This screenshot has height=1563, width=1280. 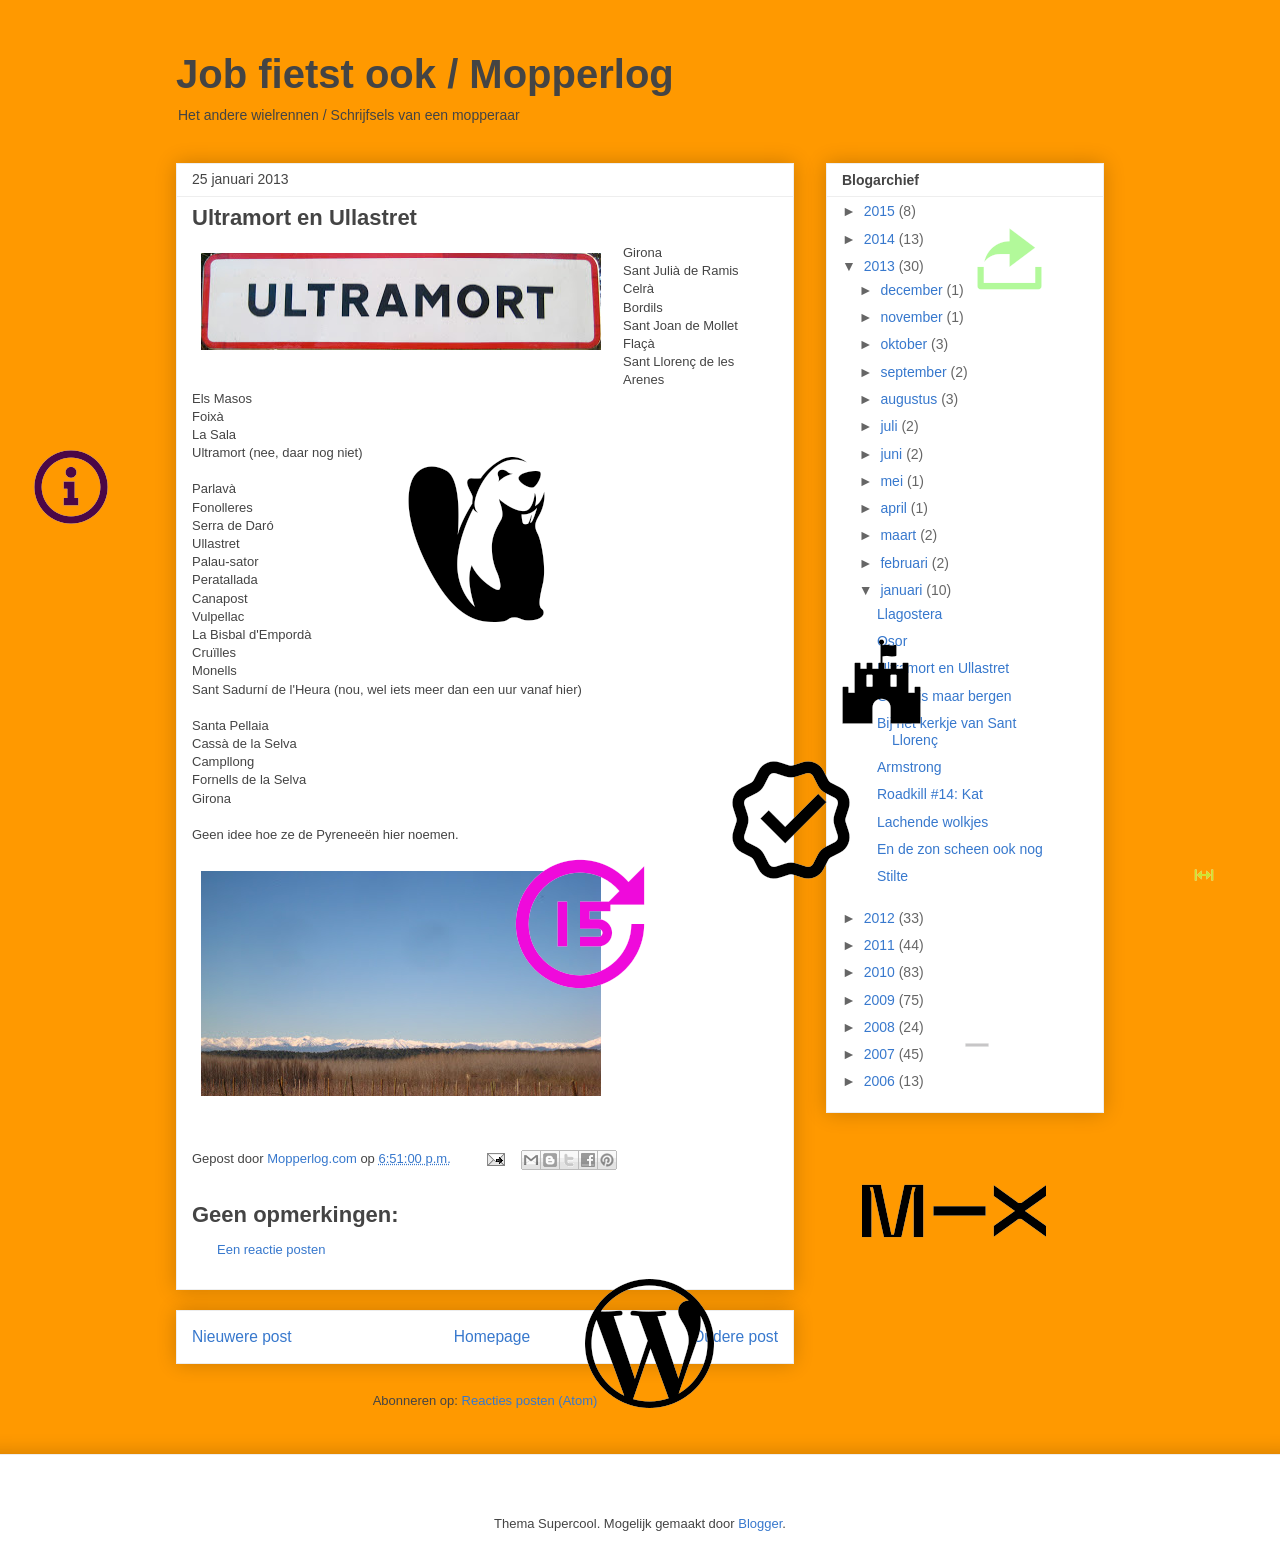 What do you see at coordinates (1204, 875) in the screenshot?
I see `expand content to full width` at bounding box center [1204, 875].